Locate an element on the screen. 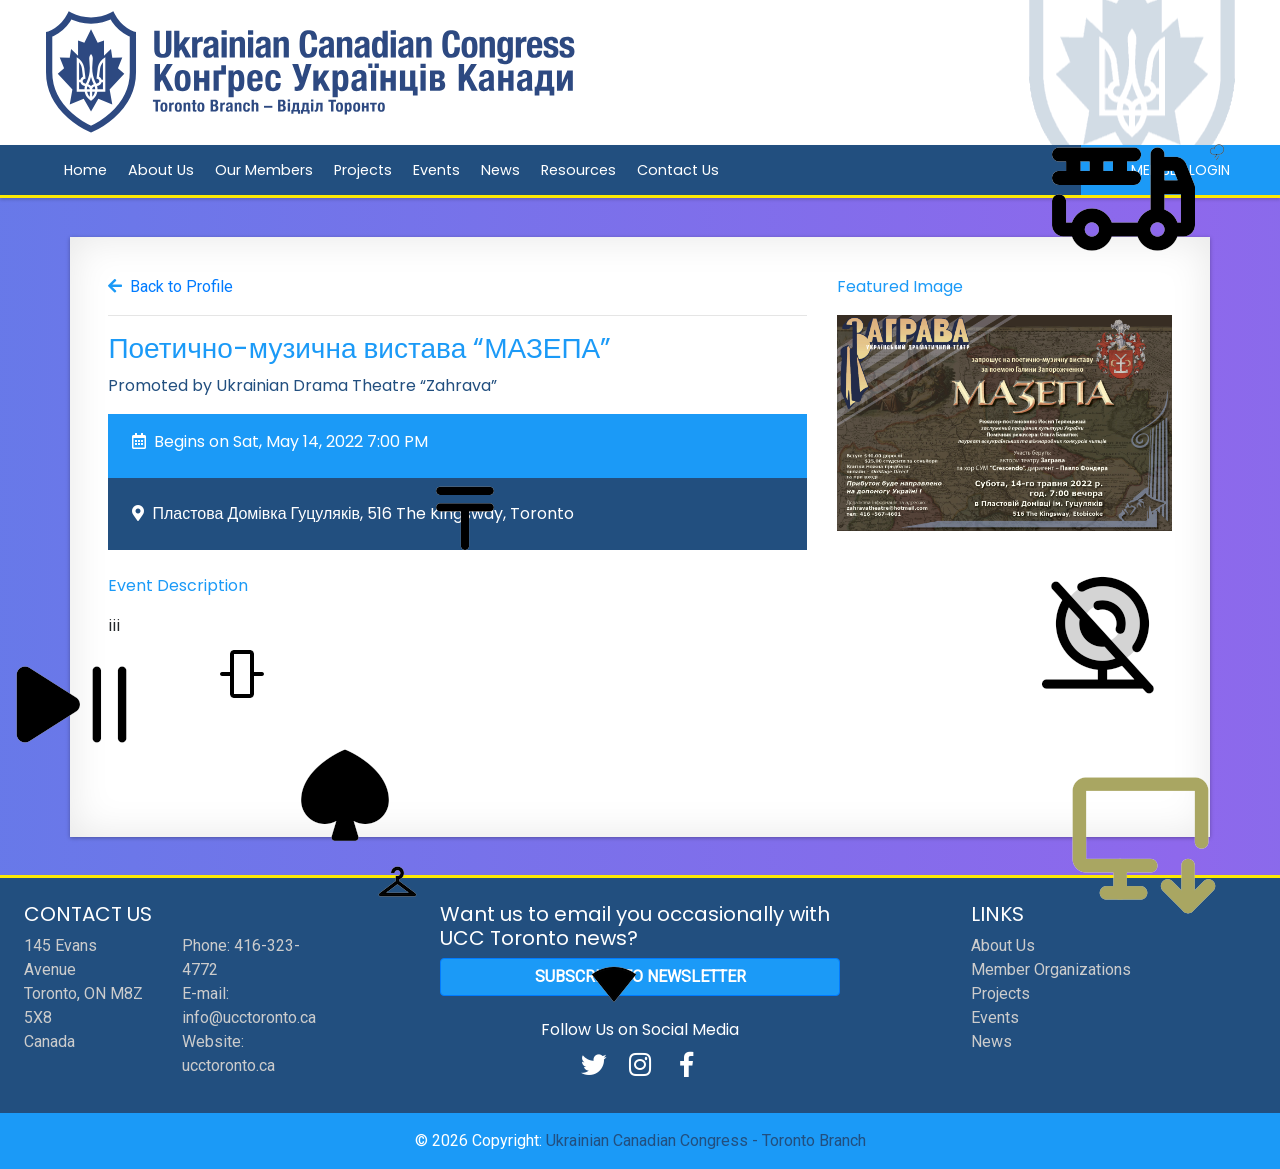 The width and height of the screenshot is (1280, 1169). toggle between play and pause for media is located at coordinates (71, 704).